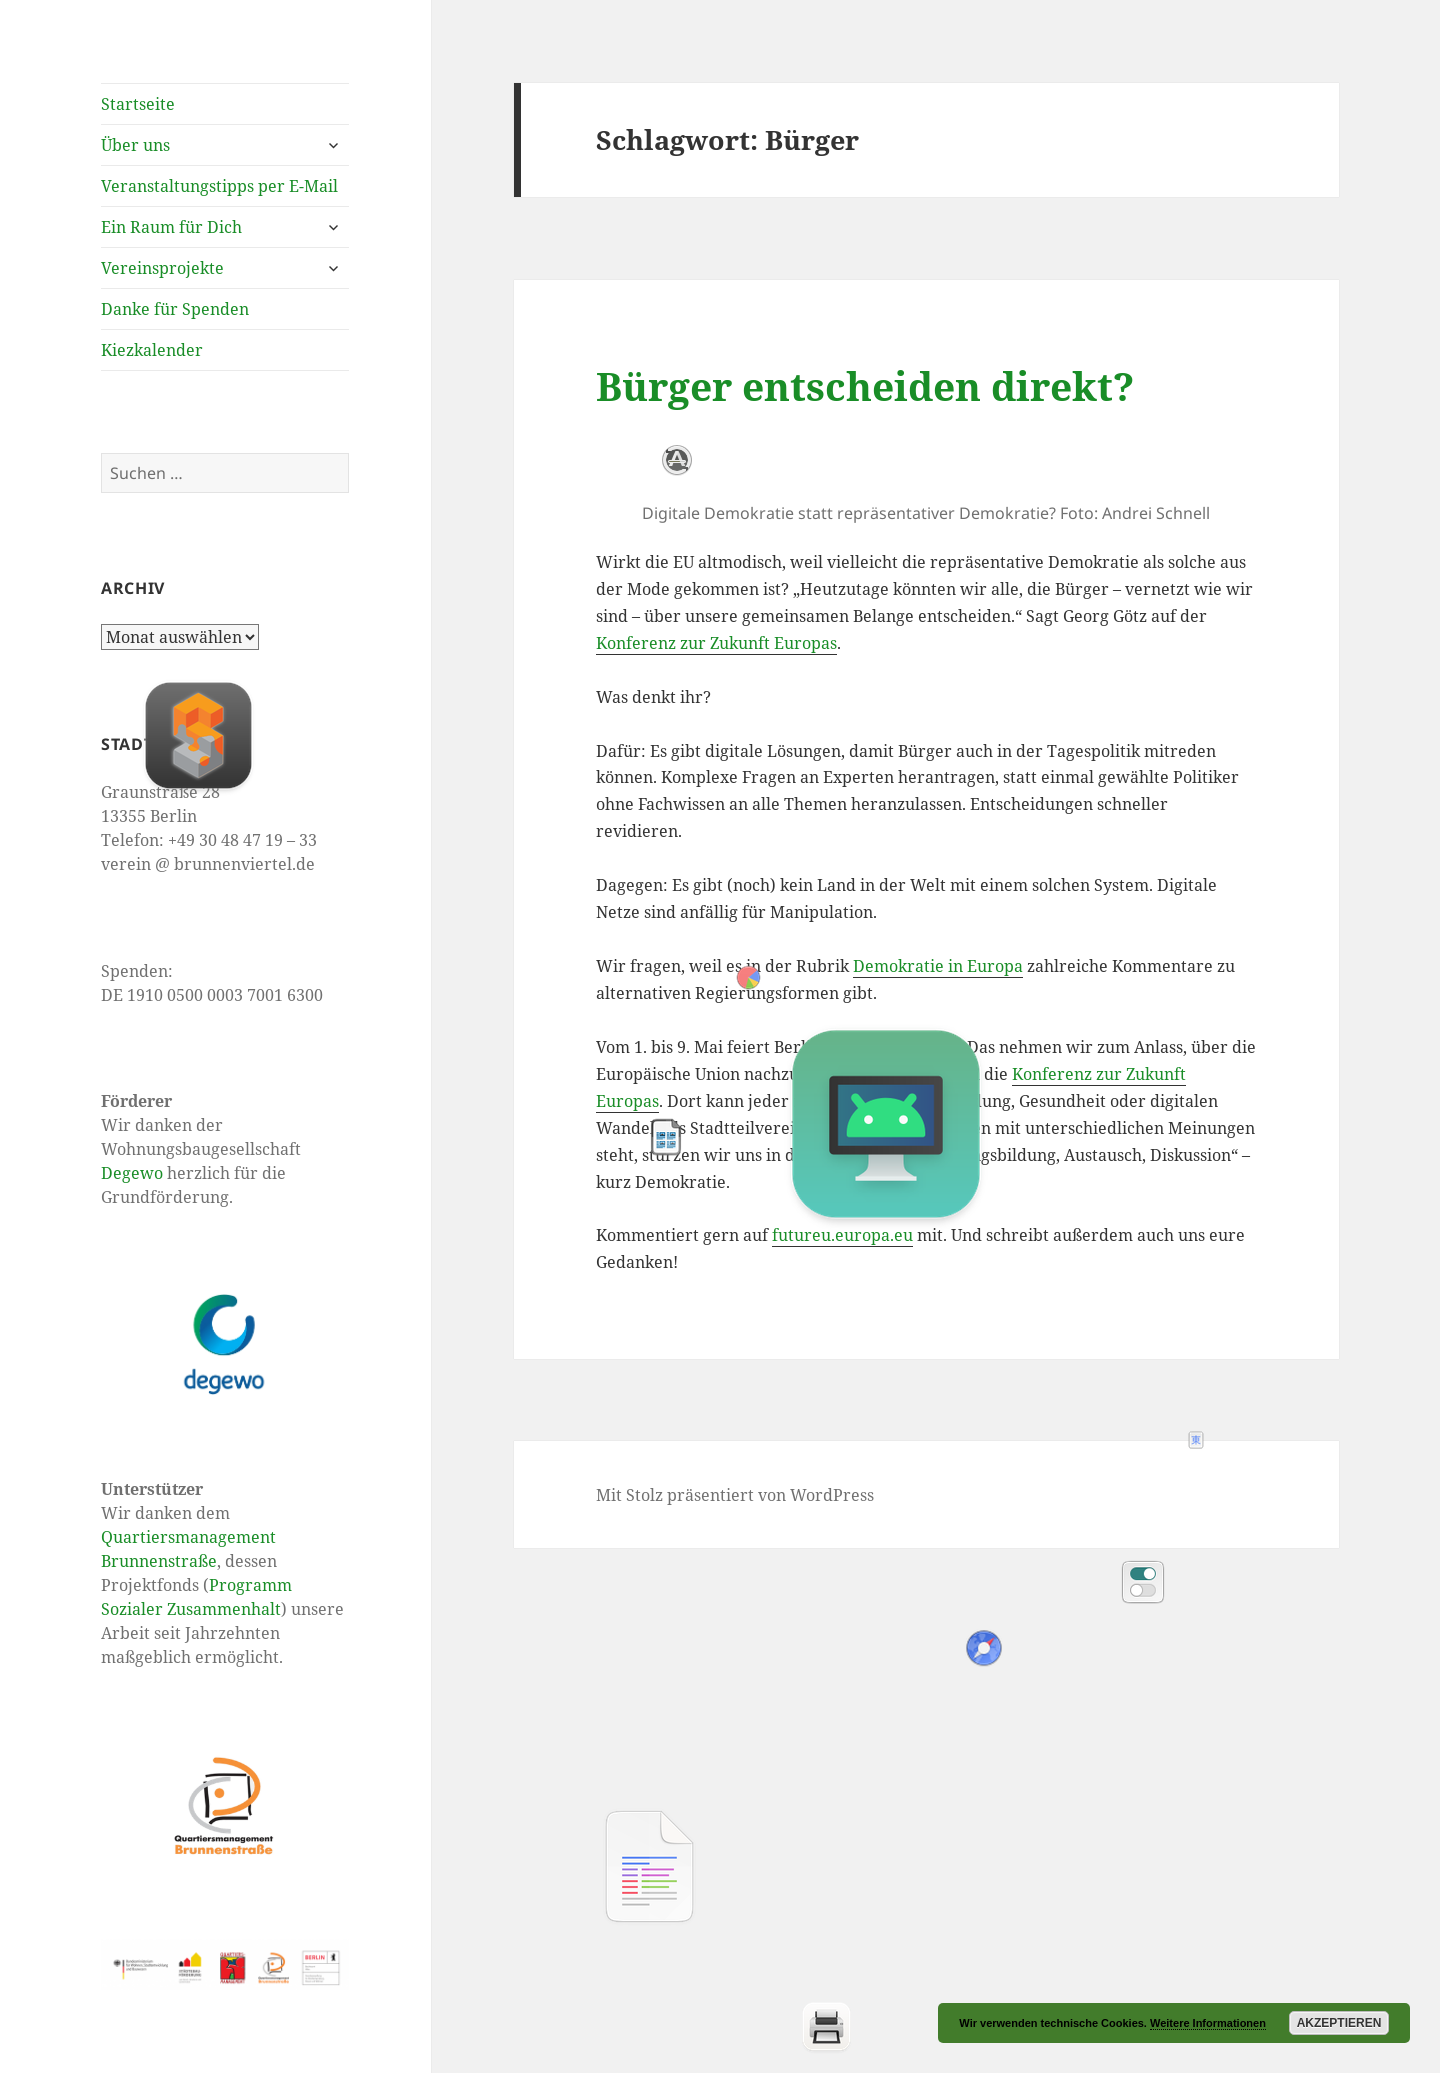 This screenshot has height=2073, width=1440. Describe the element at coordinates (649, 1866) in the screenshot. I see `open developer tools or IDE` at that location.